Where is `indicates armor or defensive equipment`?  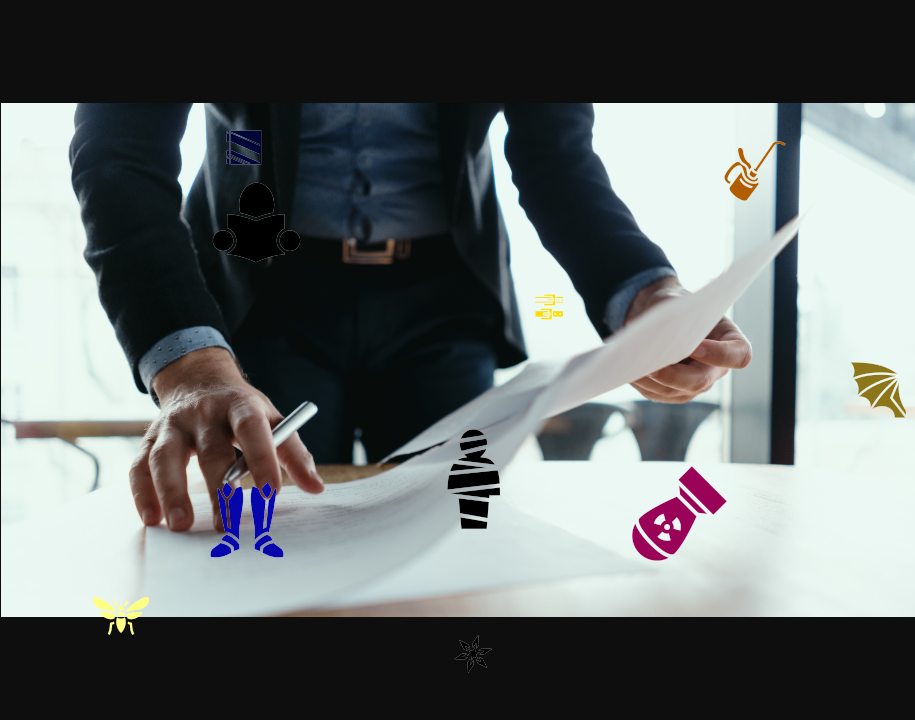 indicates armor or defensive equipment is located at coordinates (243, 147).